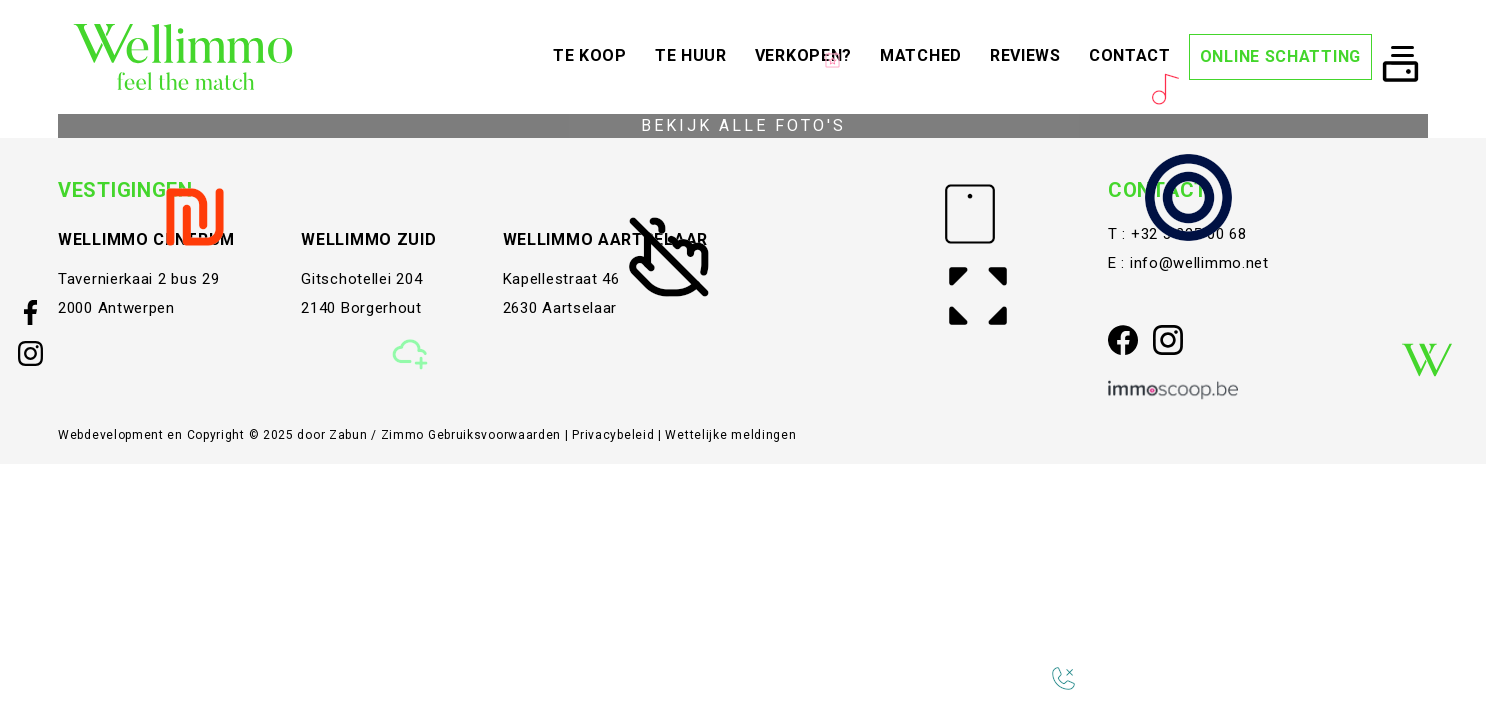  I want to click on indicates price or amount in Israeli shekels, so click(195, 217).